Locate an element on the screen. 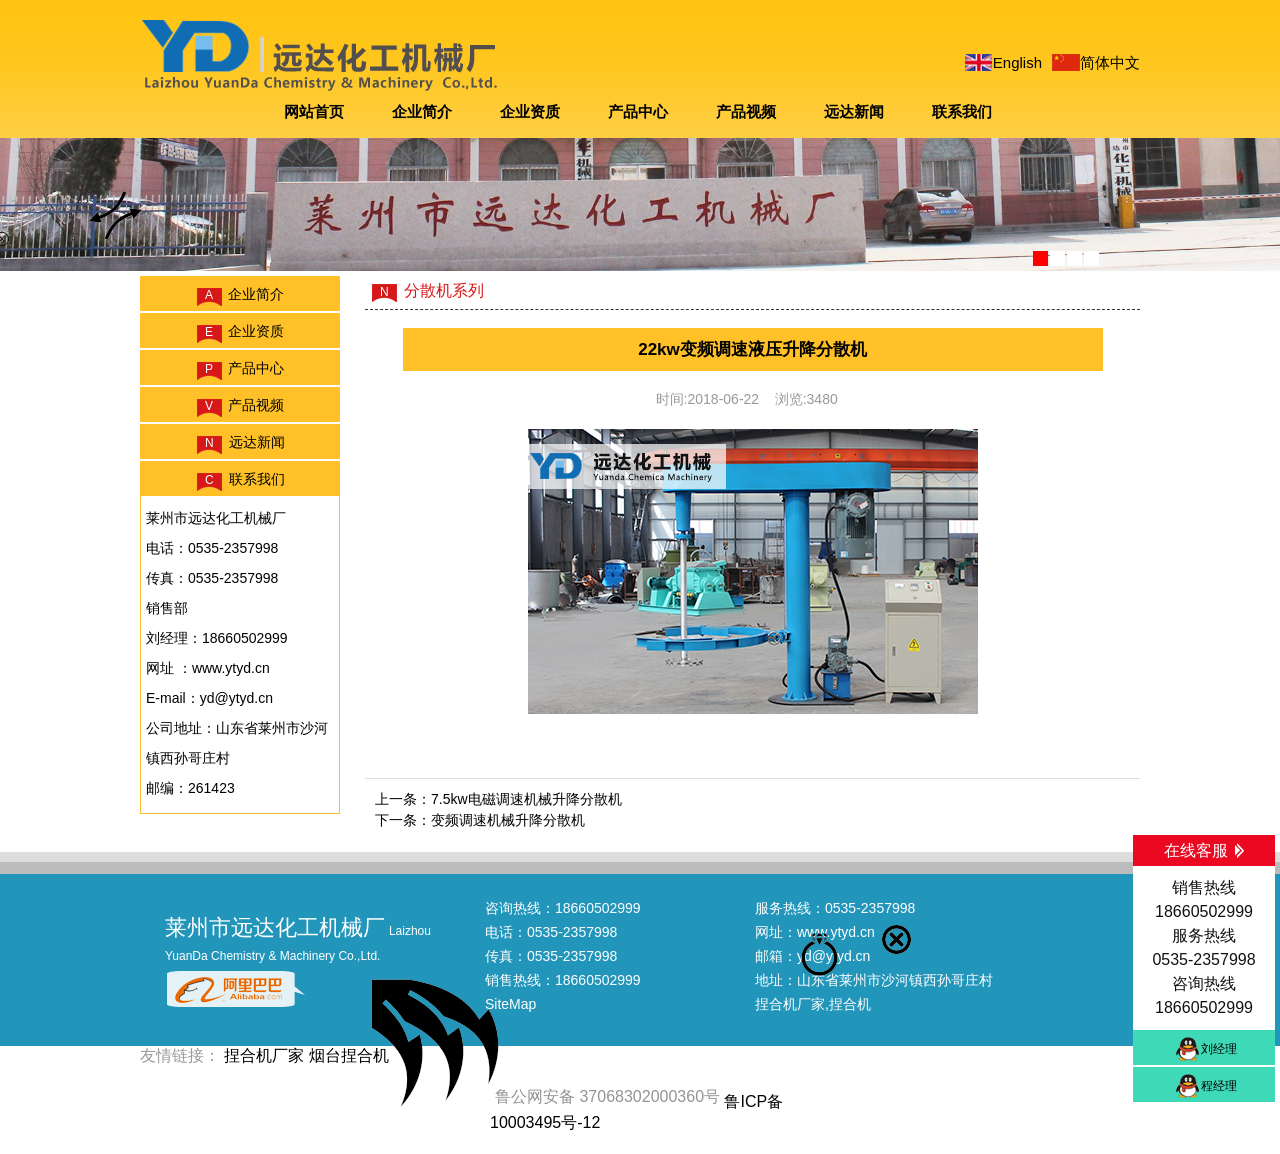  view jewelry or accessories collection is located at coordinates (819, 954).